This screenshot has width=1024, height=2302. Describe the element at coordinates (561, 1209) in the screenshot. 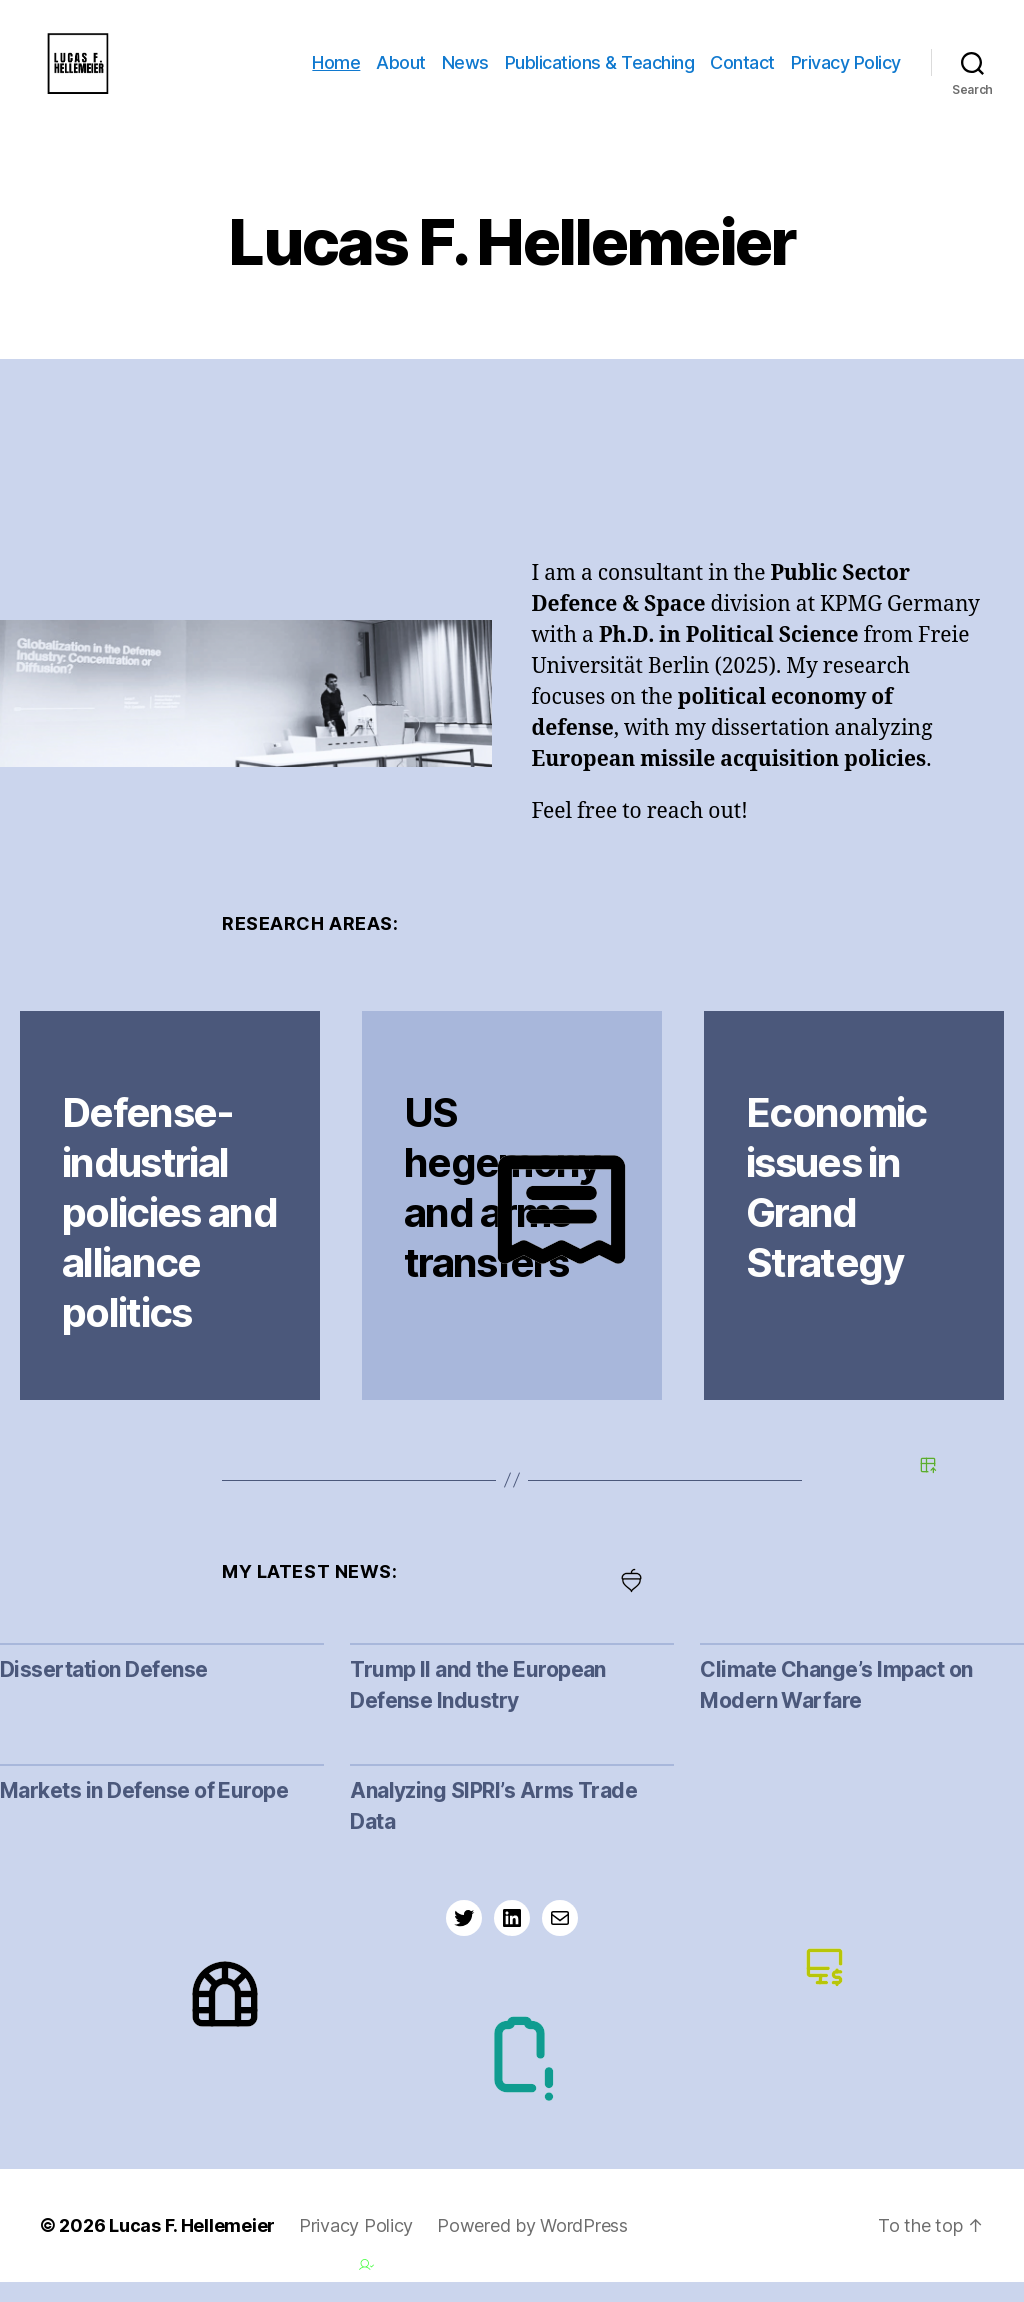

I see `view purchase receipt or transaction history` at that location.